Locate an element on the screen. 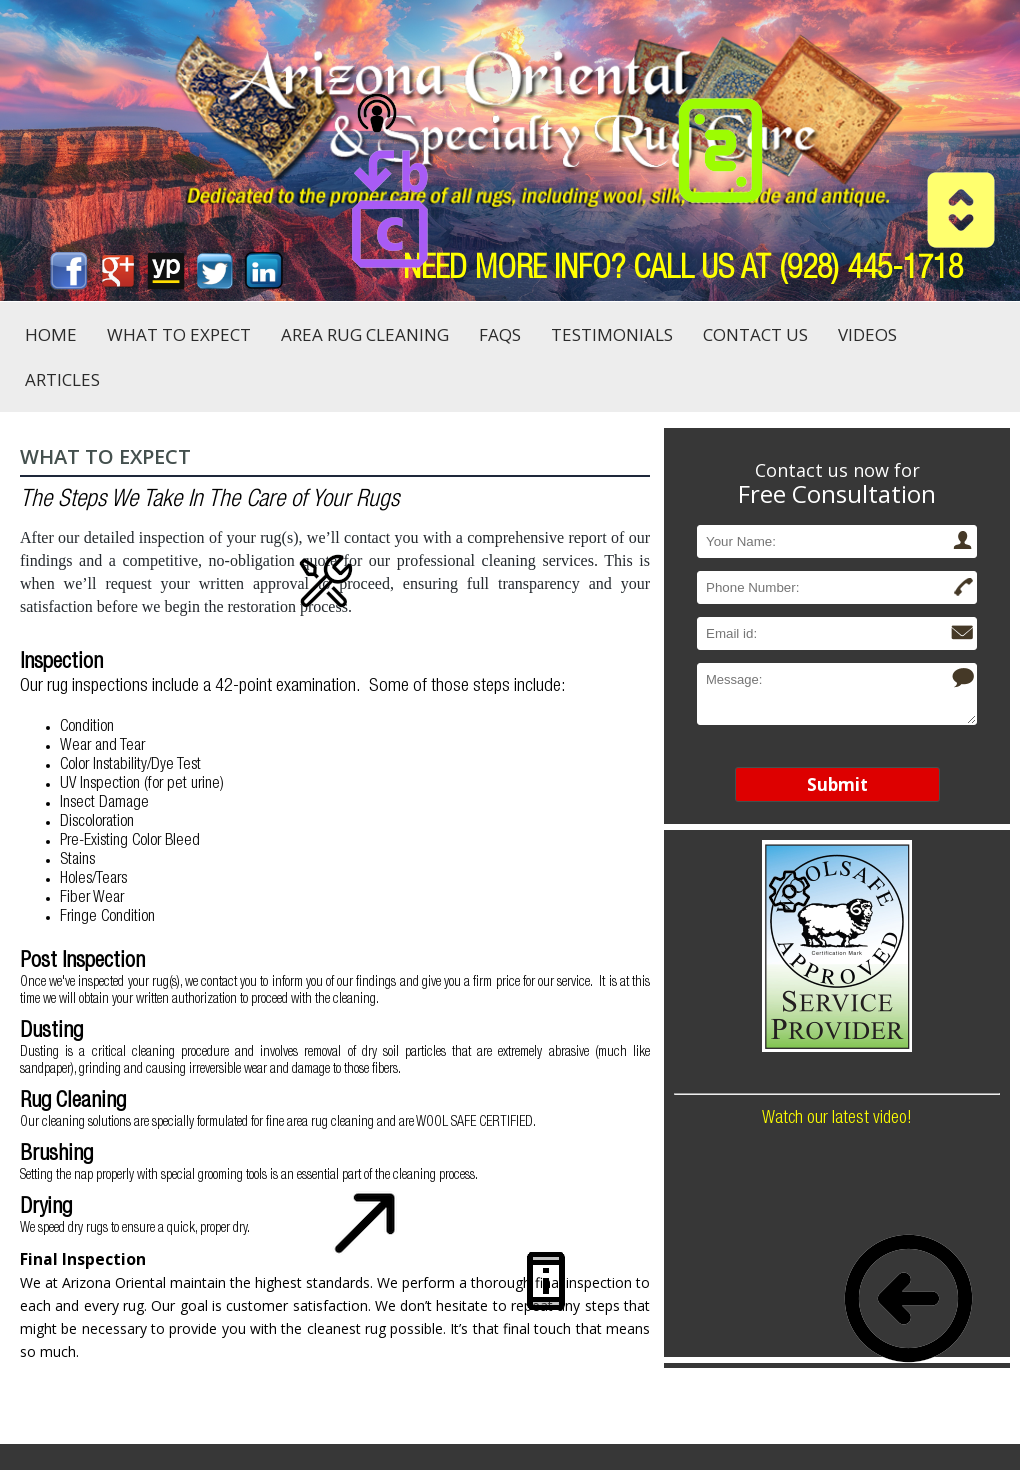 This screenshot has height=1470, width=1020. replace selected text or content is located at coordinates (394, 209).